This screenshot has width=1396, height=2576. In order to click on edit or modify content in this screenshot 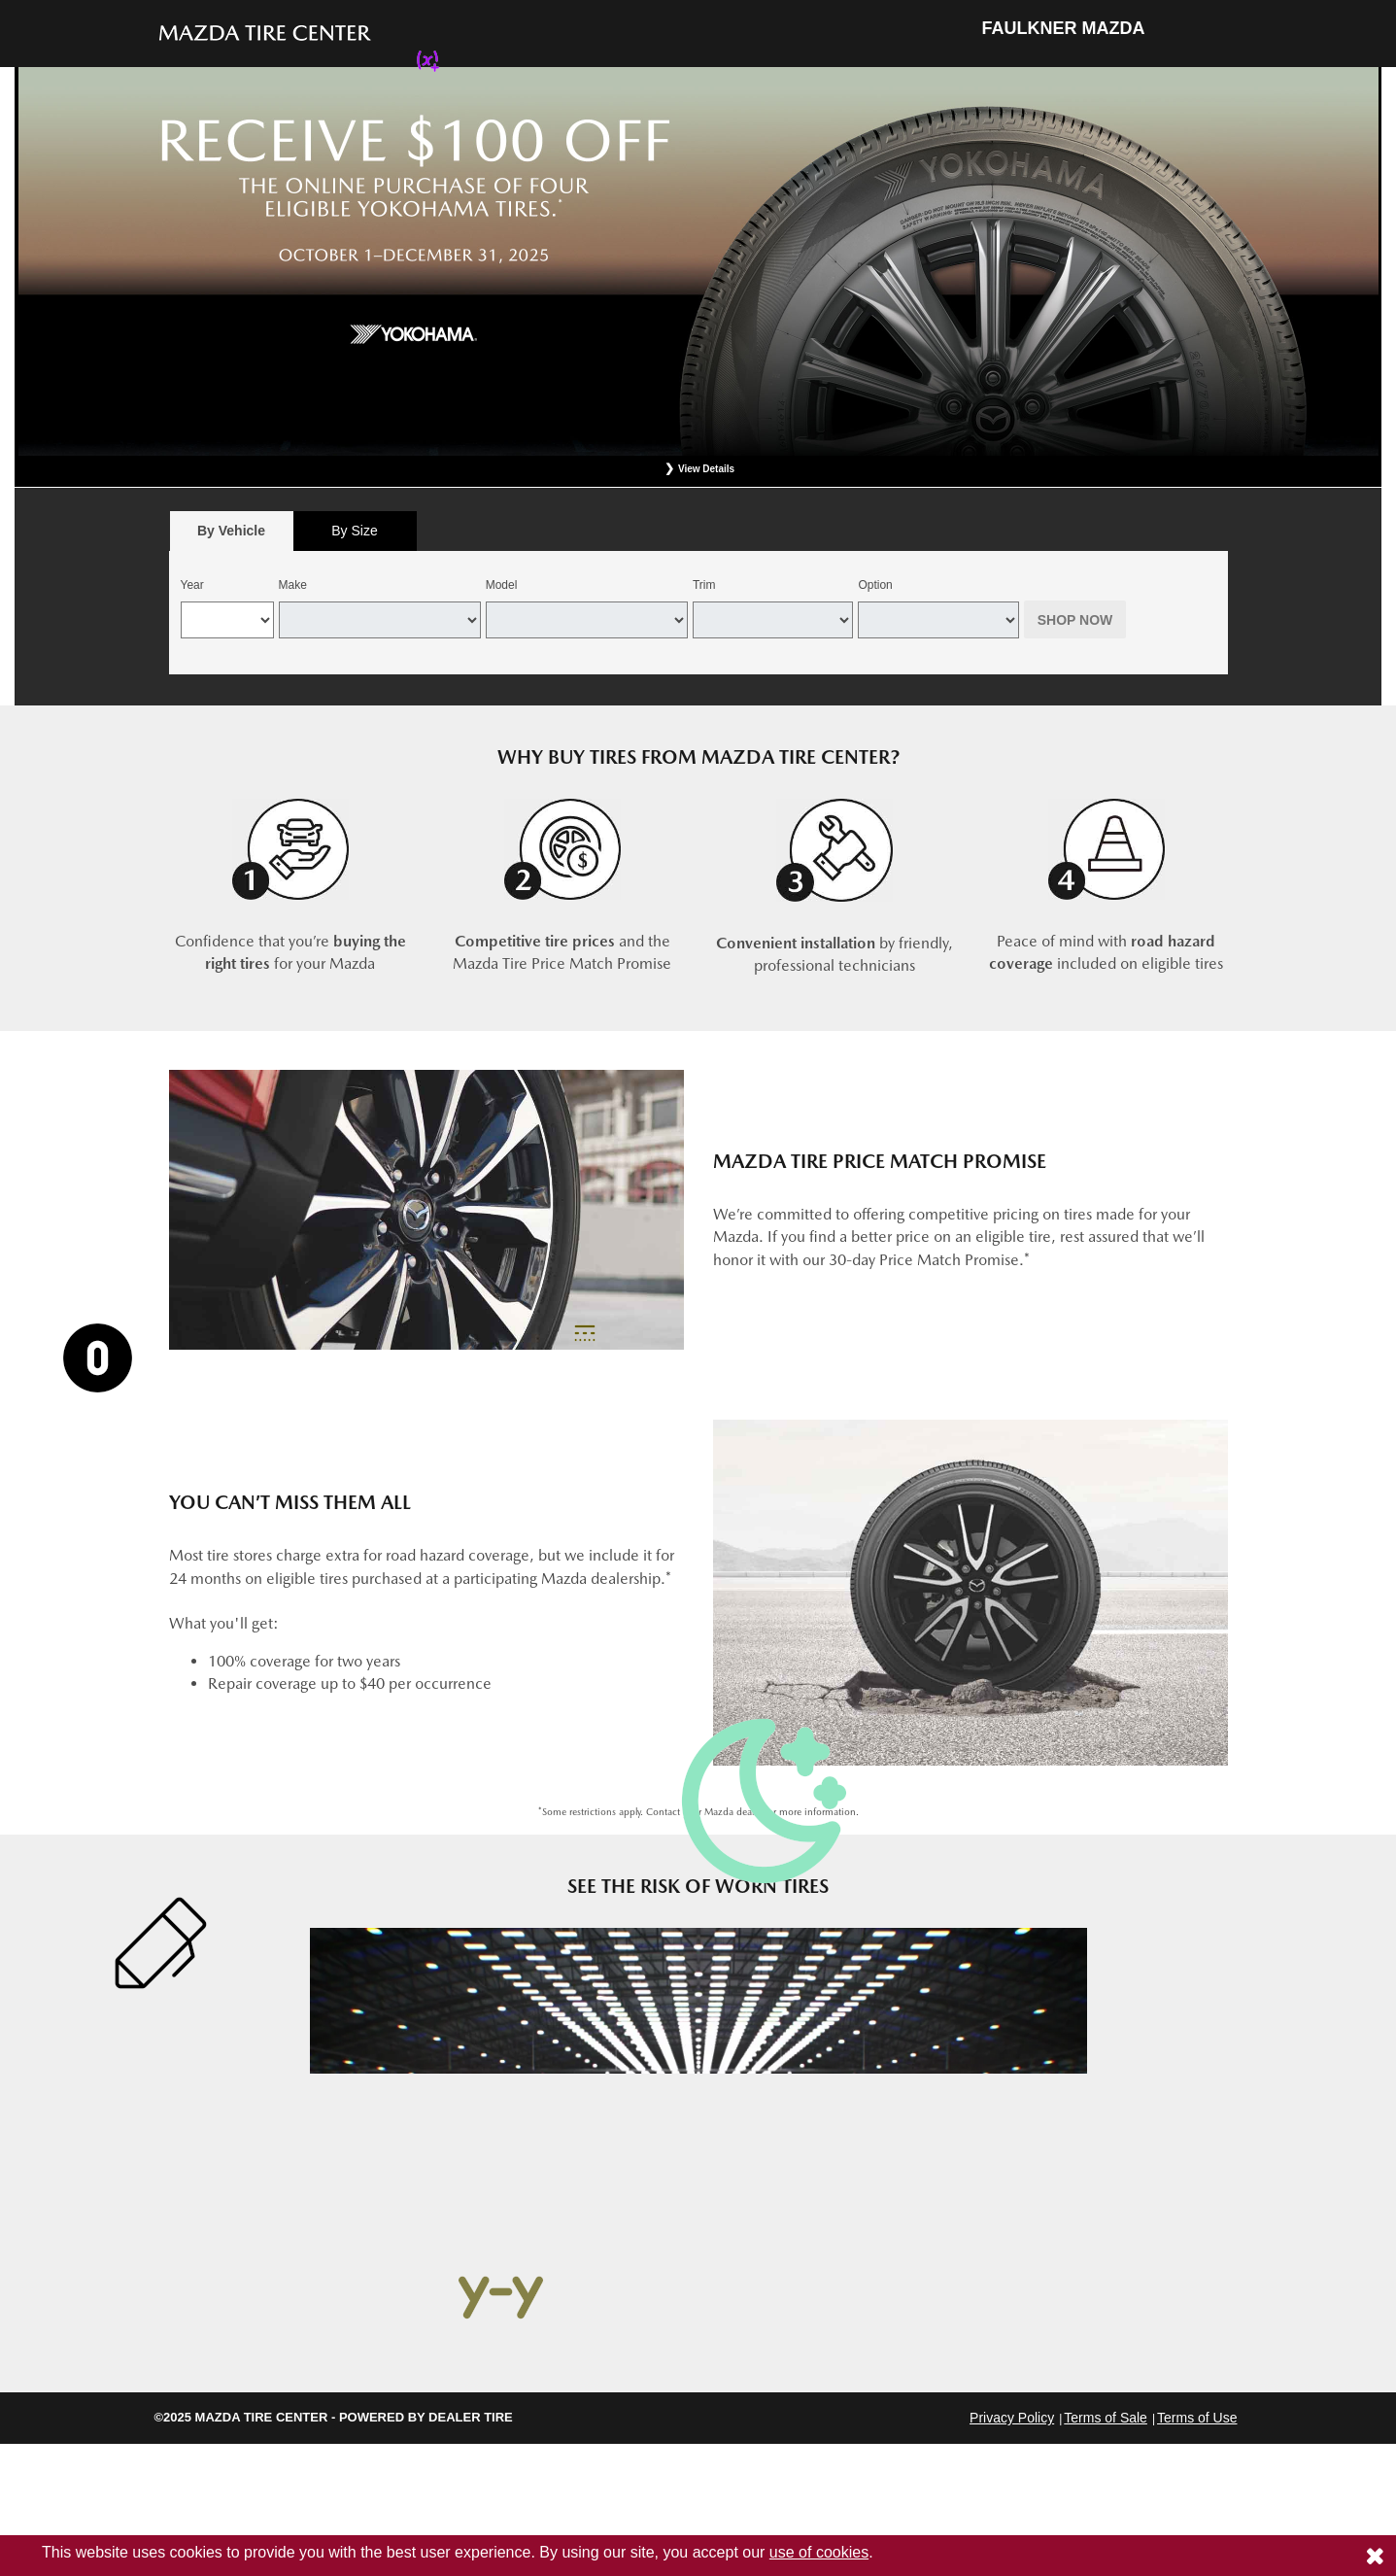, I will do `click(158, 1944)`.